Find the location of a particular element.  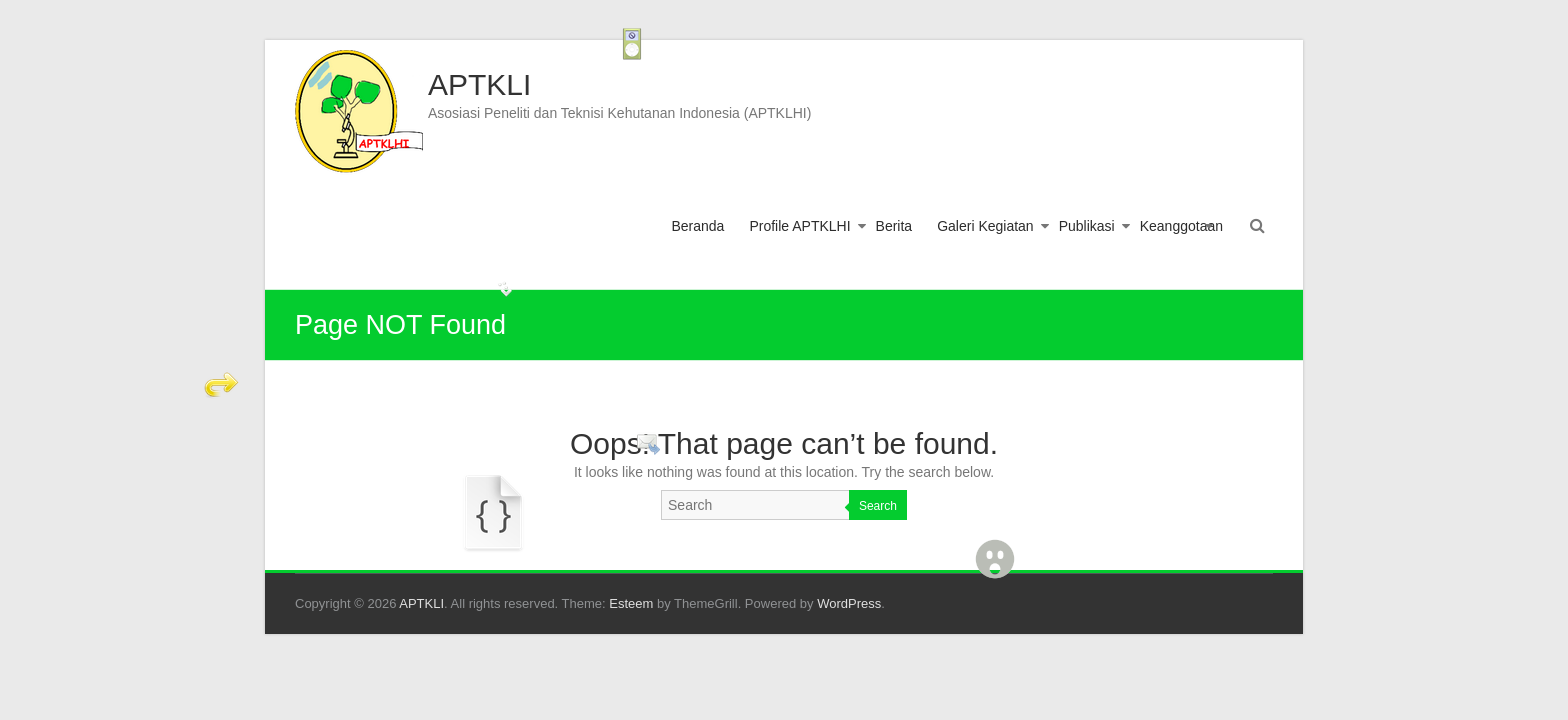

surprised reaction emoji is located at coordinates (995, 559).